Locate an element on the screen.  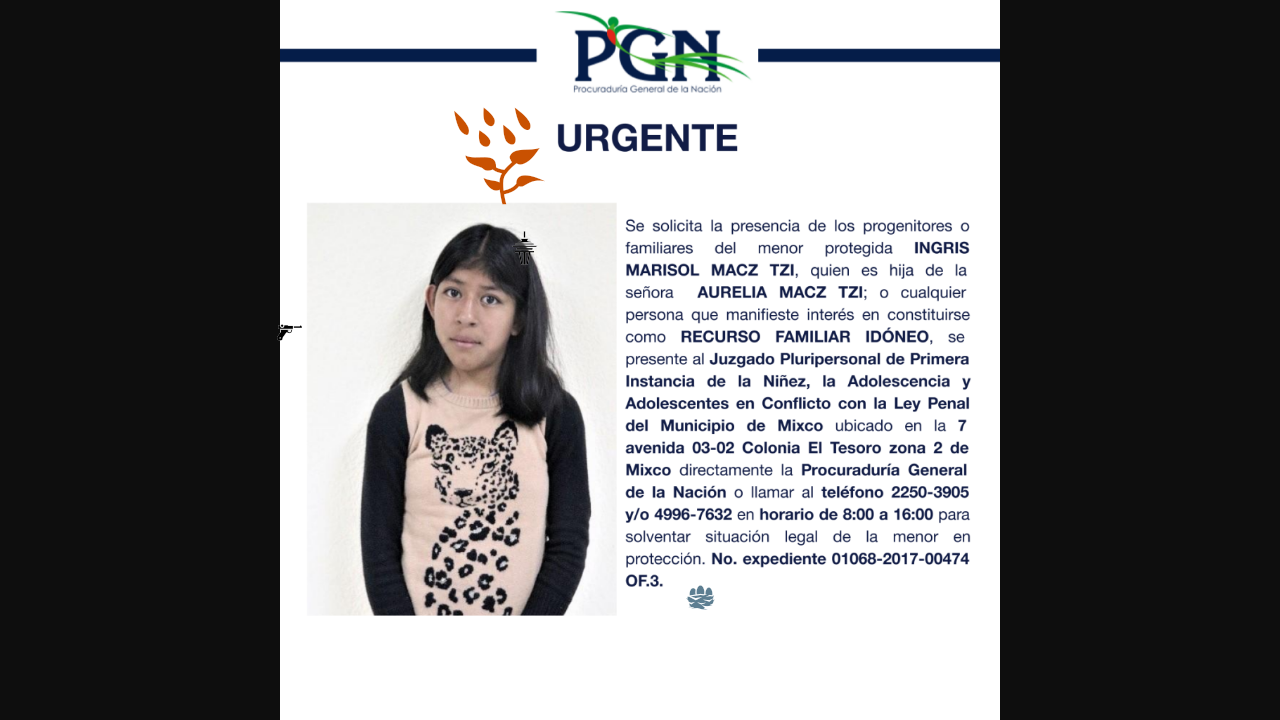
access weapons or firearms inventory is located at coordinates (289, 332).